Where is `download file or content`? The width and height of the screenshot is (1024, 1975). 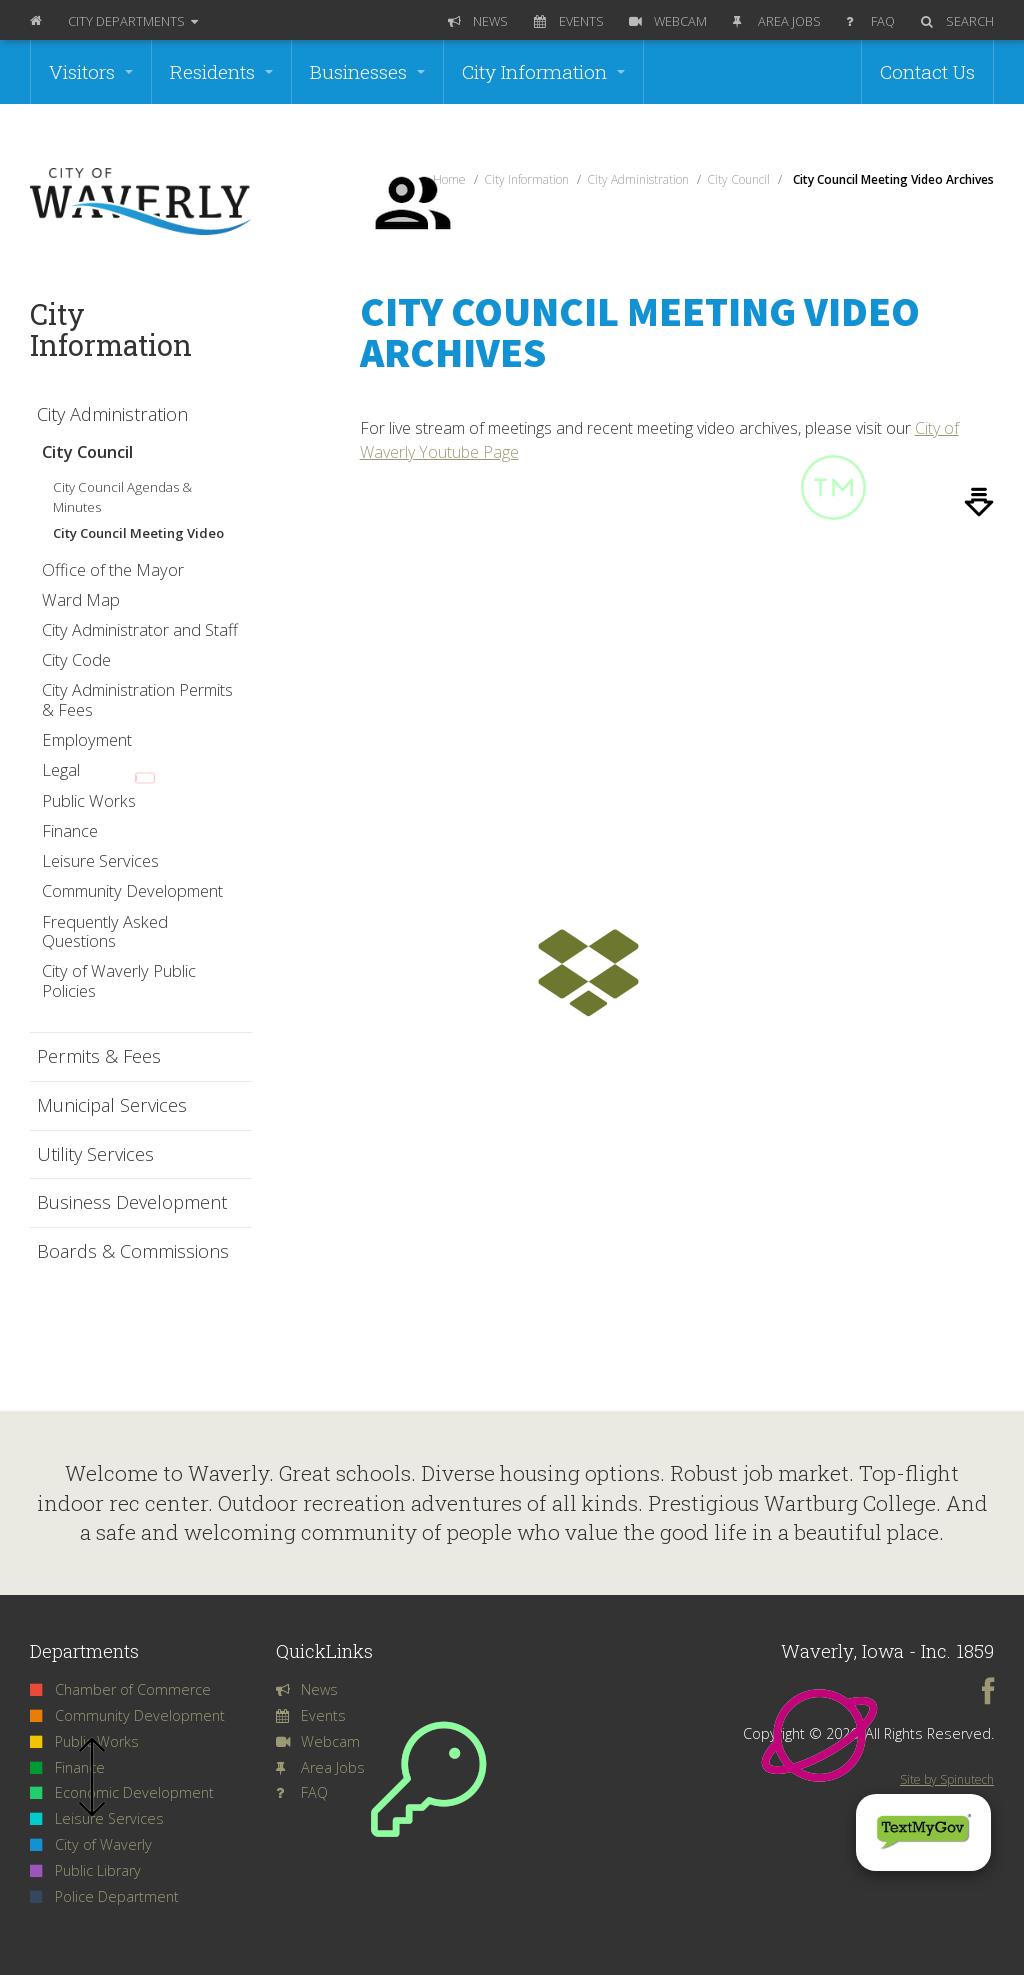 download file or content is located at coordinates (979, 501).